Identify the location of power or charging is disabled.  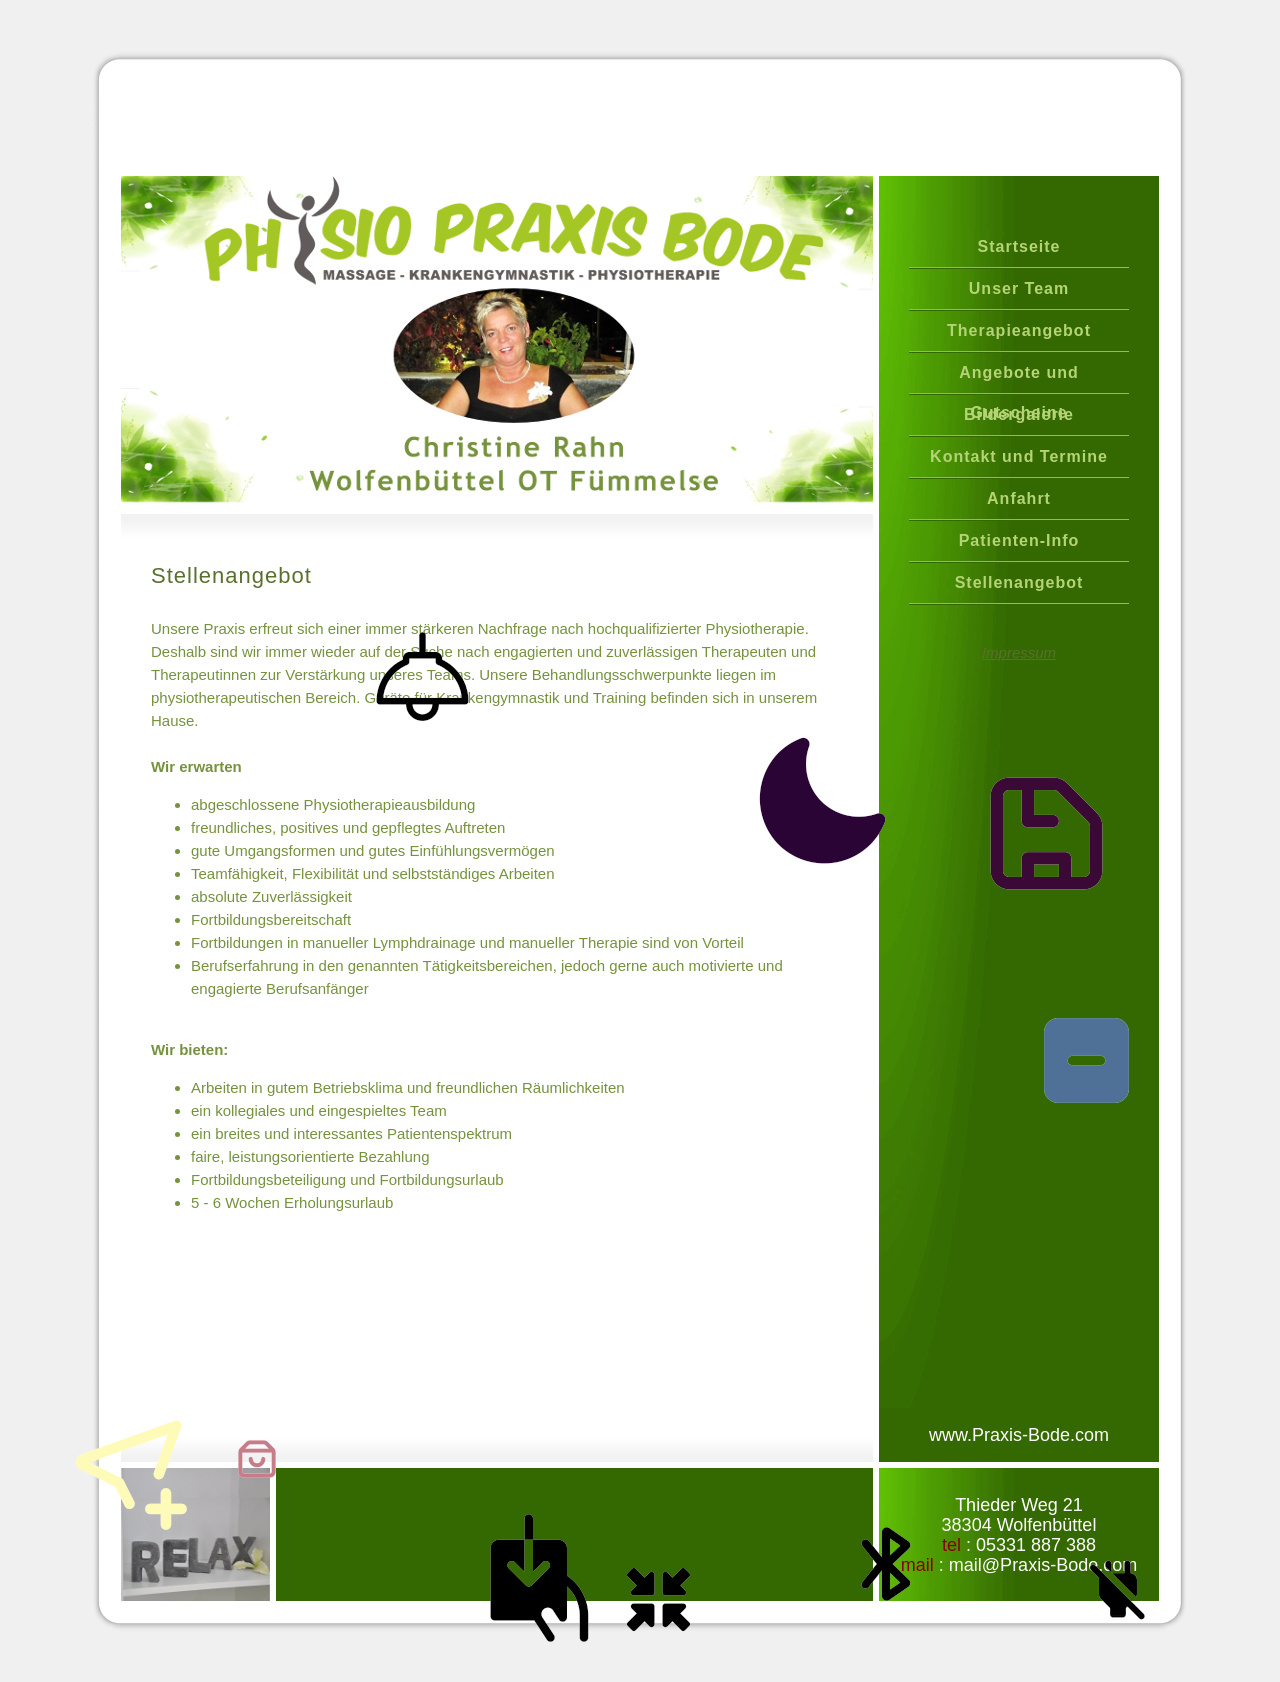
(1118, 1589).